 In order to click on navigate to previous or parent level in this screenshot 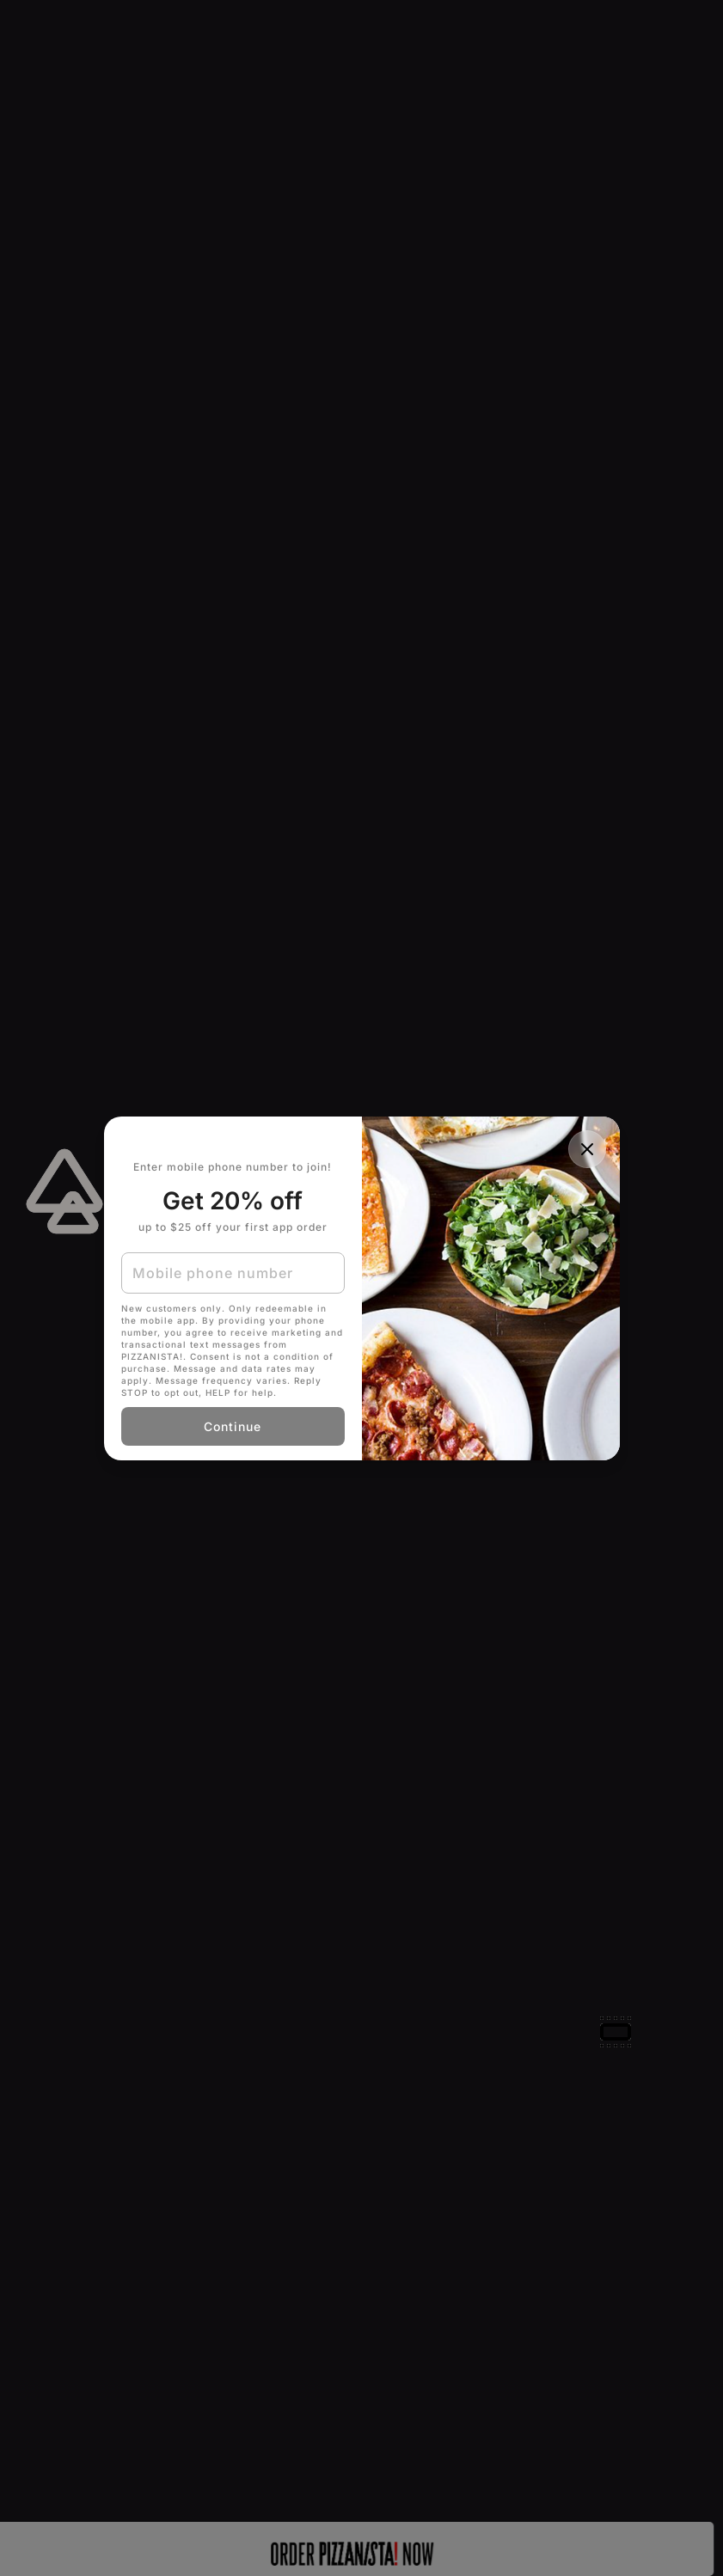, I will do `click(64, 1191)`.